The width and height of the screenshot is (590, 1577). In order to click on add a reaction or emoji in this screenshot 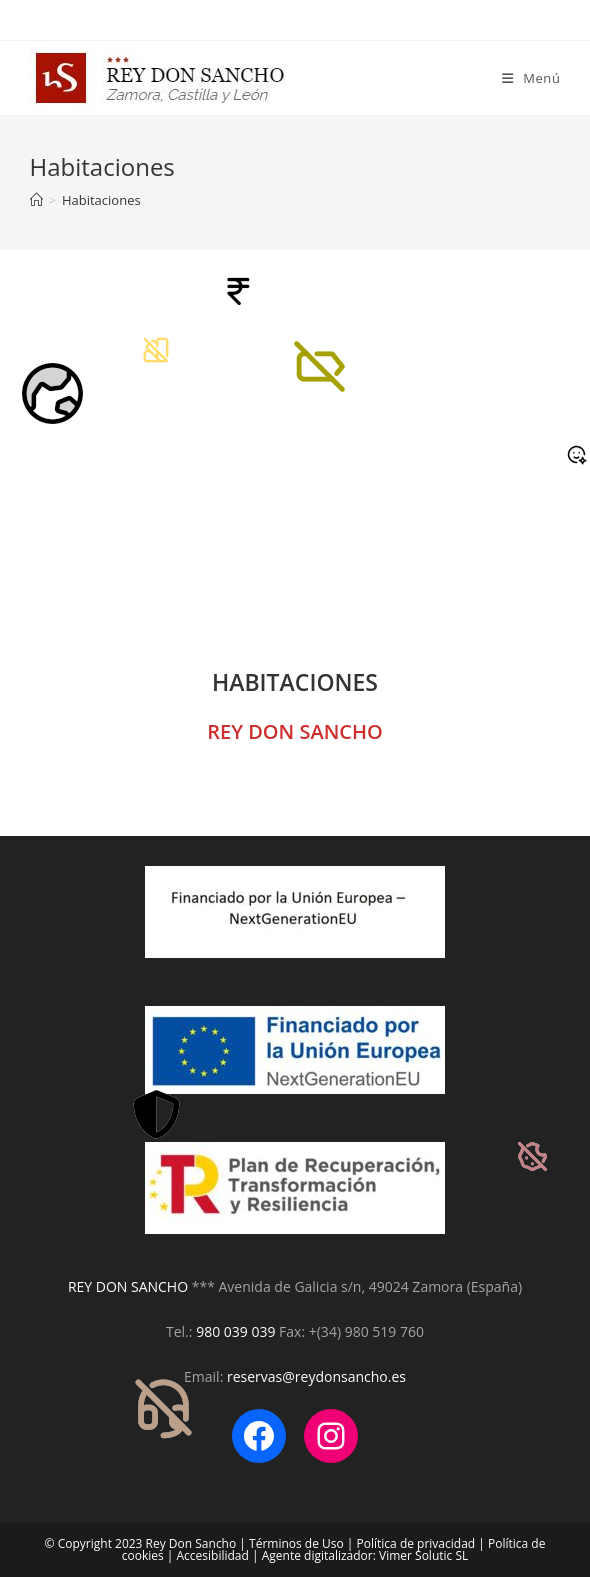, I will do `click(576, 454)`.